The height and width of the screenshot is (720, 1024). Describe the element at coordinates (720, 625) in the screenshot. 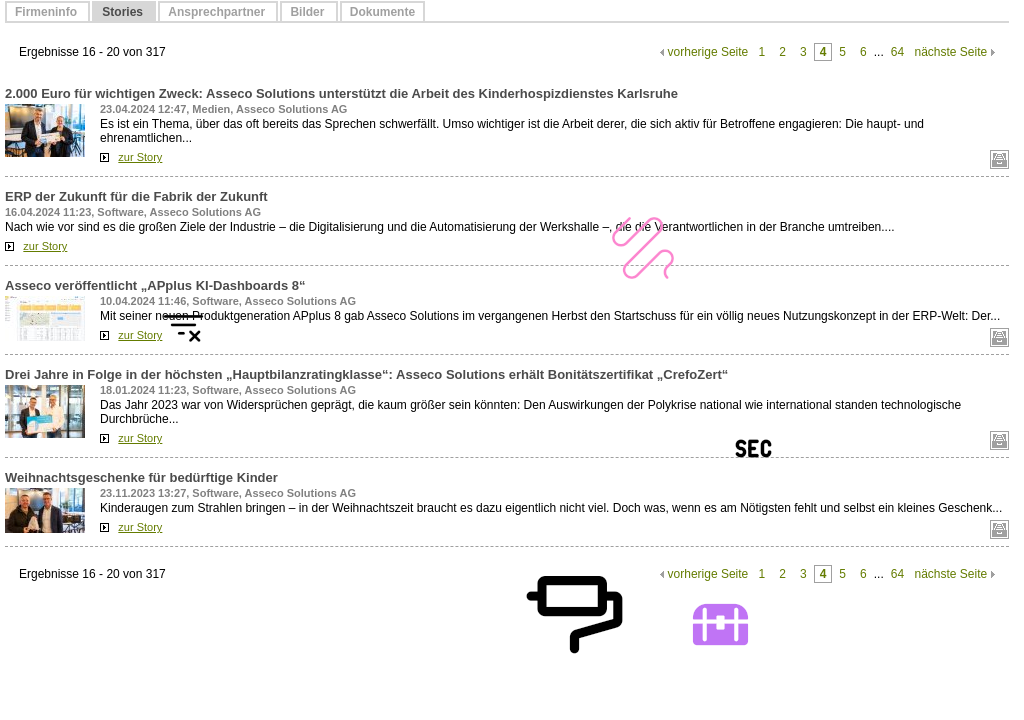

I see `access your rewards or collectibles` at that location.